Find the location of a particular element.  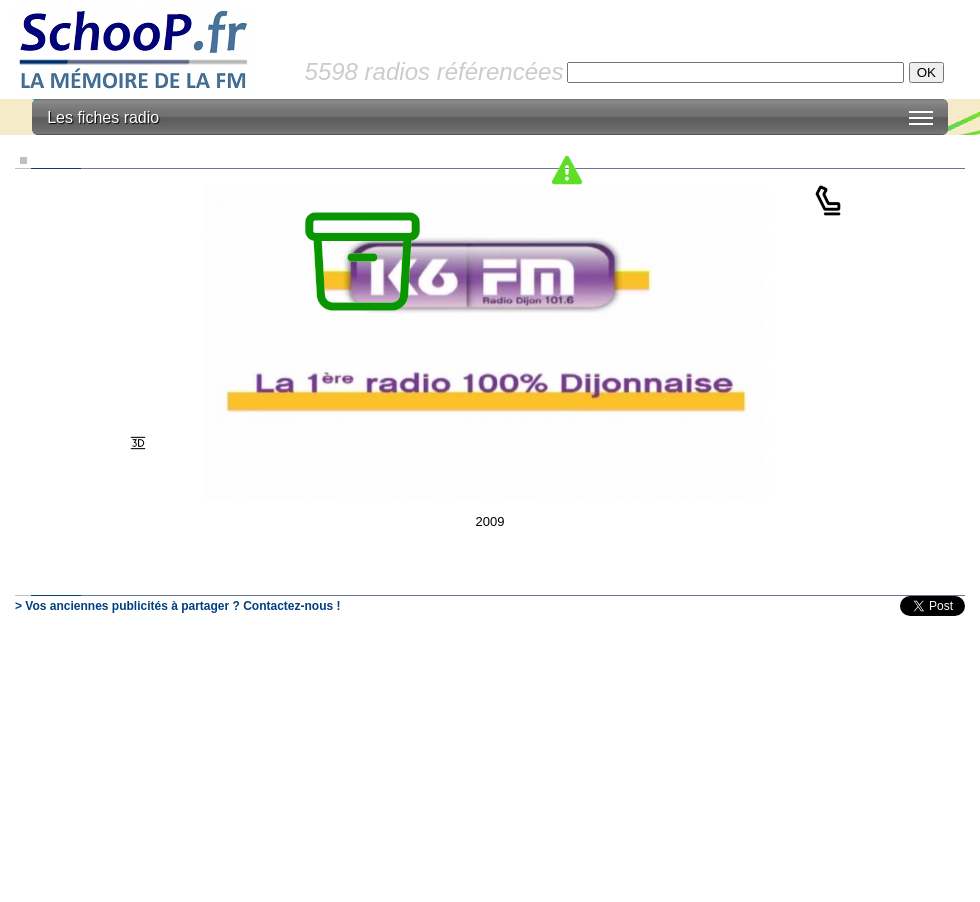

switch to 3D view mode is located at coordinates (138, 443).